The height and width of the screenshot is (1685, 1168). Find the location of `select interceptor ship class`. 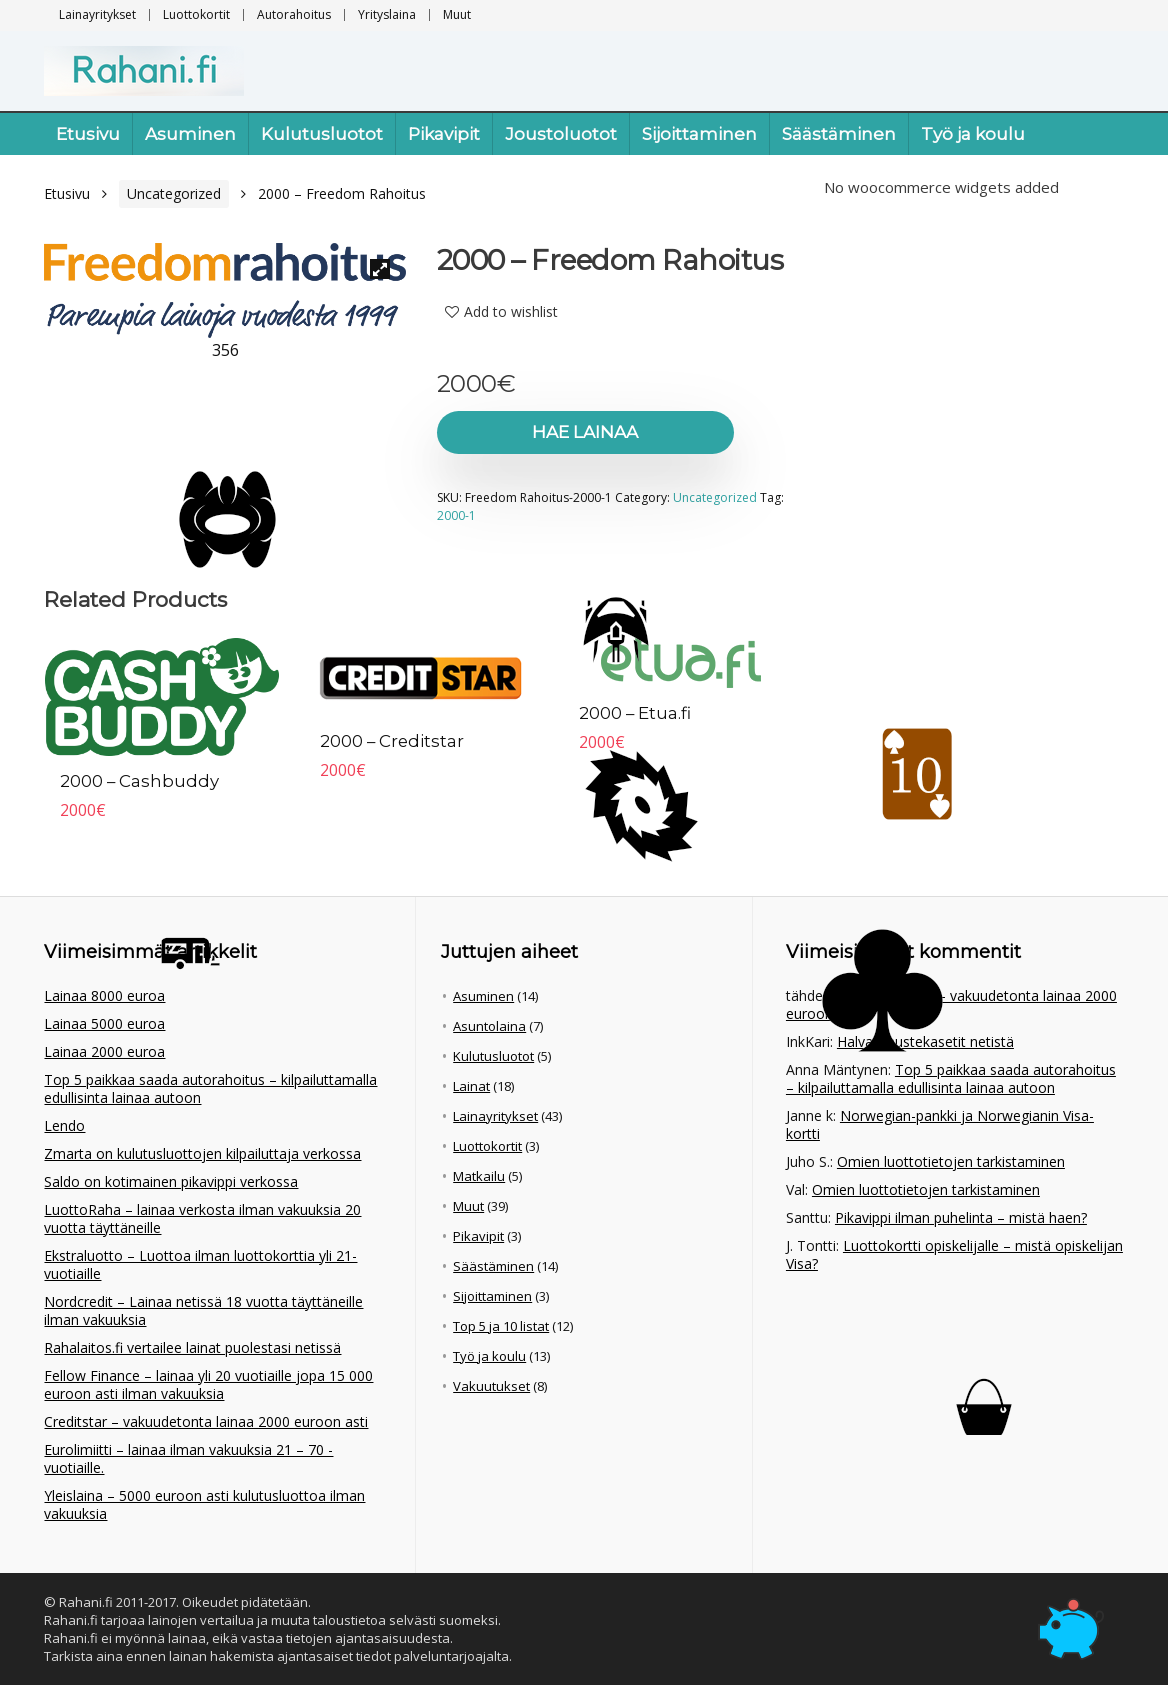

select interceptor ship class is located at coordinates (616, 630).